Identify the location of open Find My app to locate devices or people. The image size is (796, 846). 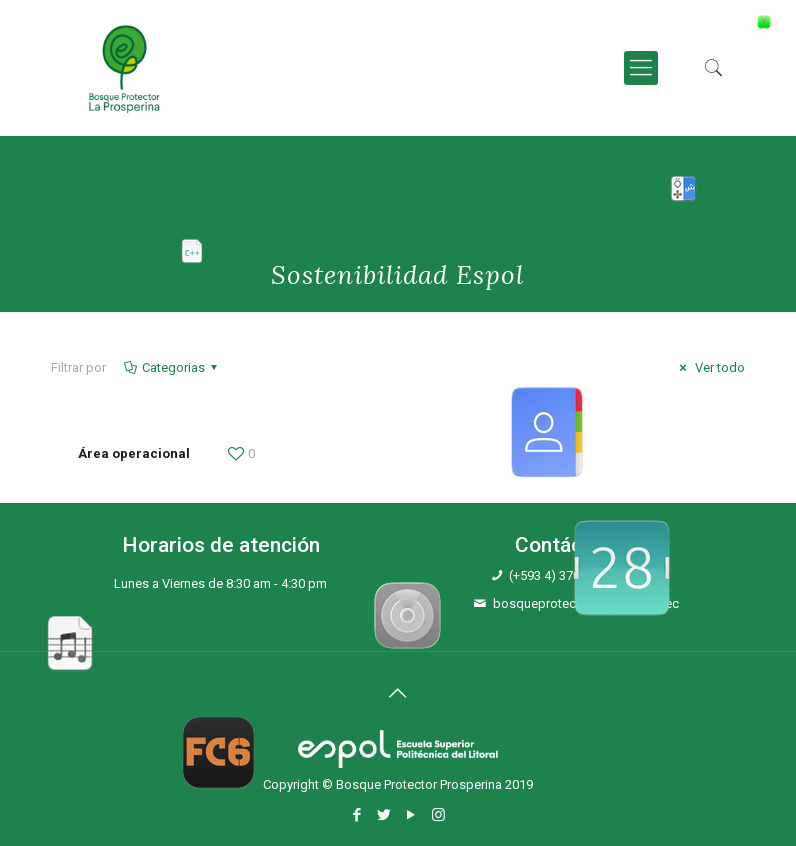
(407, 615).